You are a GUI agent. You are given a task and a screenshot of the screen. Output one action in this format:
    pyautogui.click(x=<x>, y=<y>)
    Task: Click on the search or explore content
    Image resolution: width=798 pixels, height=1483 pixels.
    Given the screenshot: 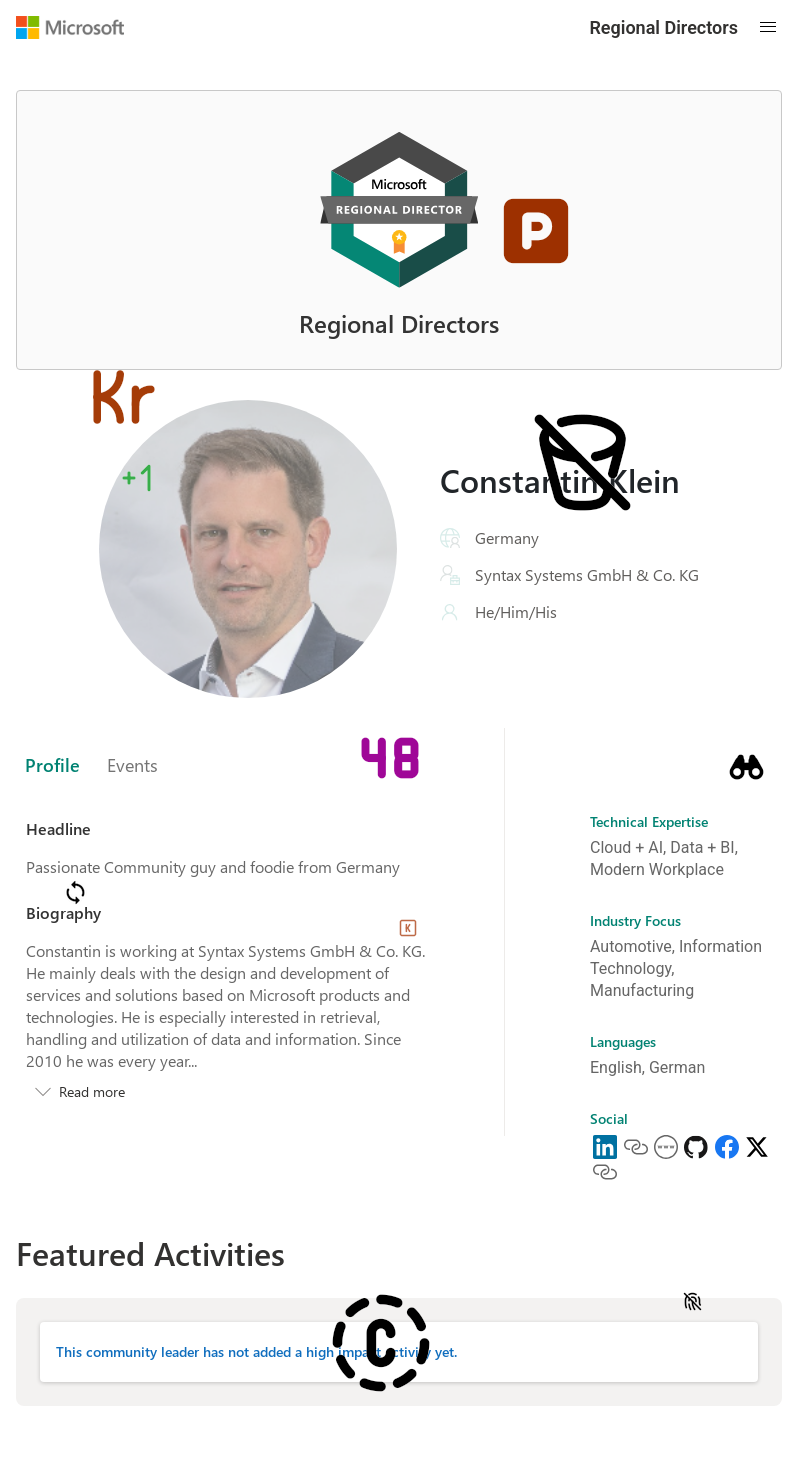 What is the action you would take?
    pyautogui.click(x=746, y=764)
    